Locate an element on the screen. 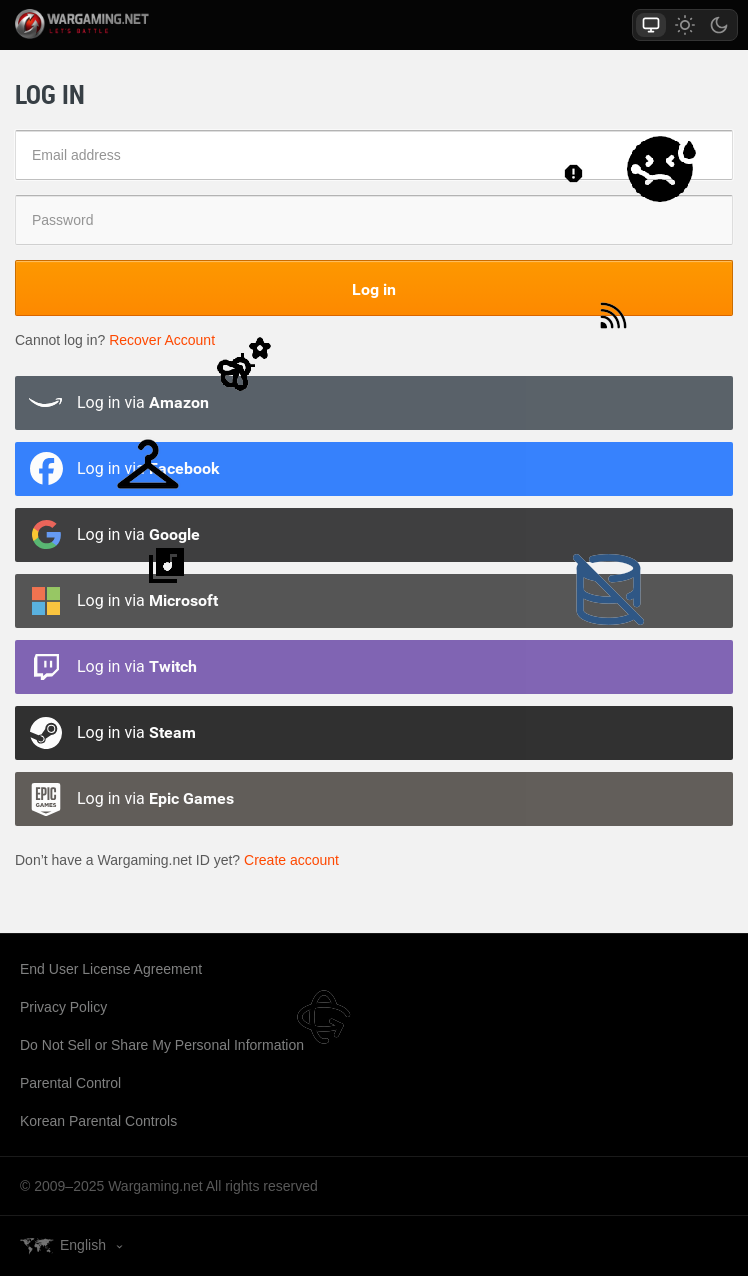  check connection latency or network status is located at coordinates (613, 315).